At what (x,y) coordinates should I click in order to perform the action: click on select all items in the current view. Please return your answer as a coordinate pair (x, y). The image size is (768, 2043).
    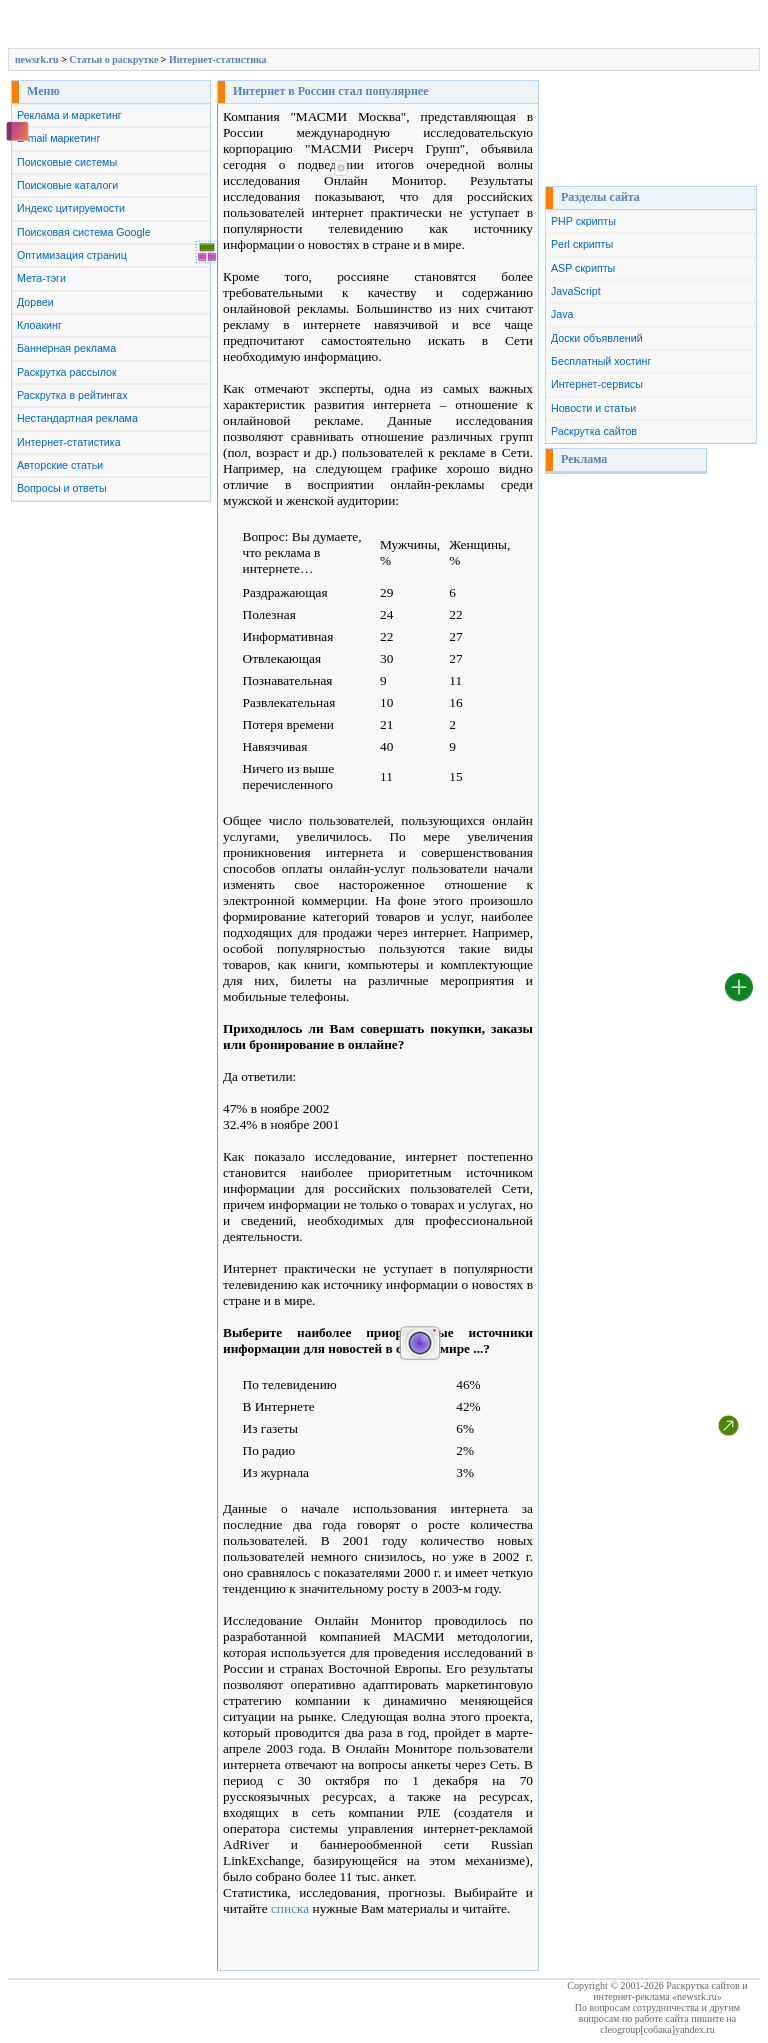
    Looking at the image, I should click on (207, 252).